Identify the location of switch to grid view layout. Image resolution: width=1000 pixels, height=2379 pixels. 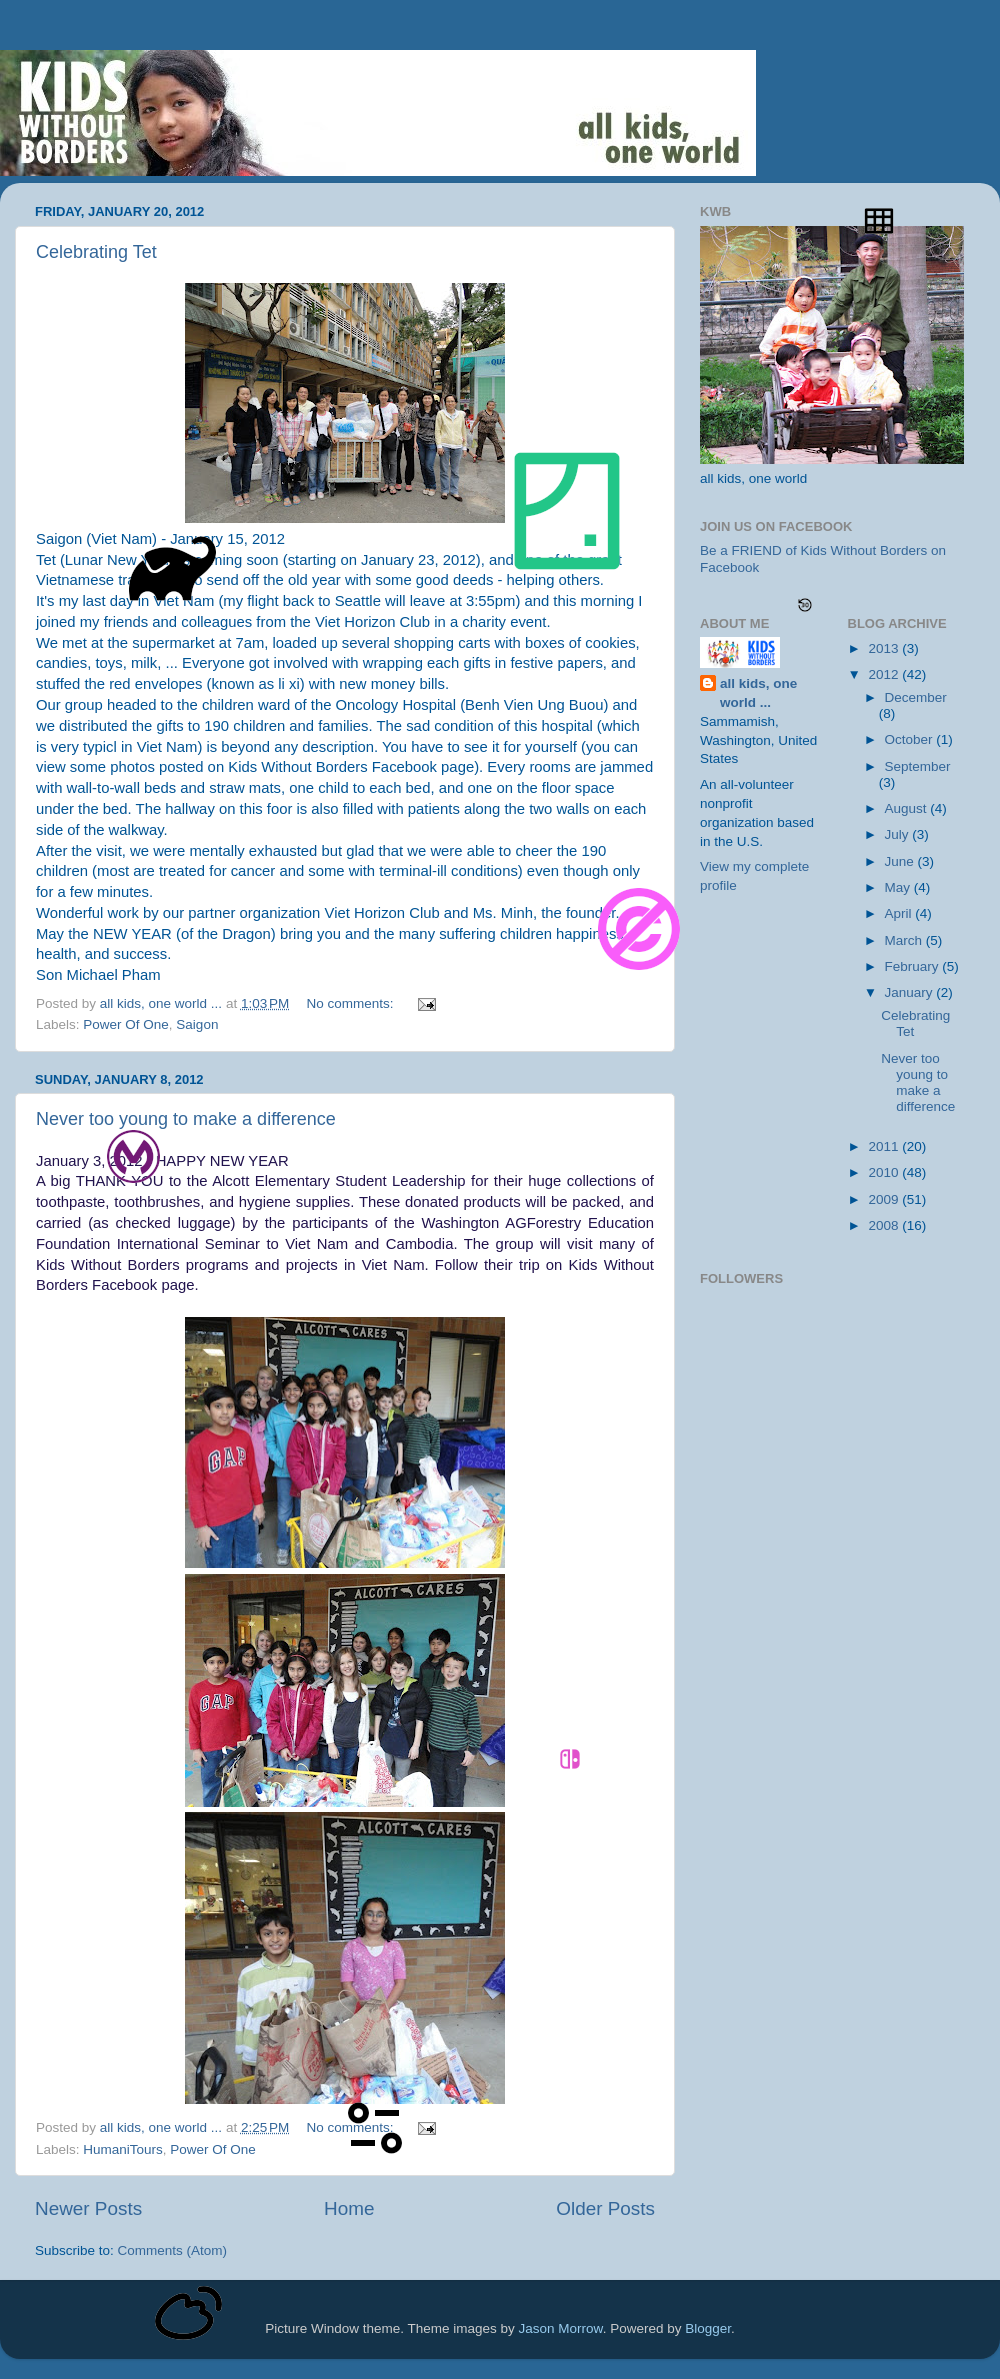
(879, 221).